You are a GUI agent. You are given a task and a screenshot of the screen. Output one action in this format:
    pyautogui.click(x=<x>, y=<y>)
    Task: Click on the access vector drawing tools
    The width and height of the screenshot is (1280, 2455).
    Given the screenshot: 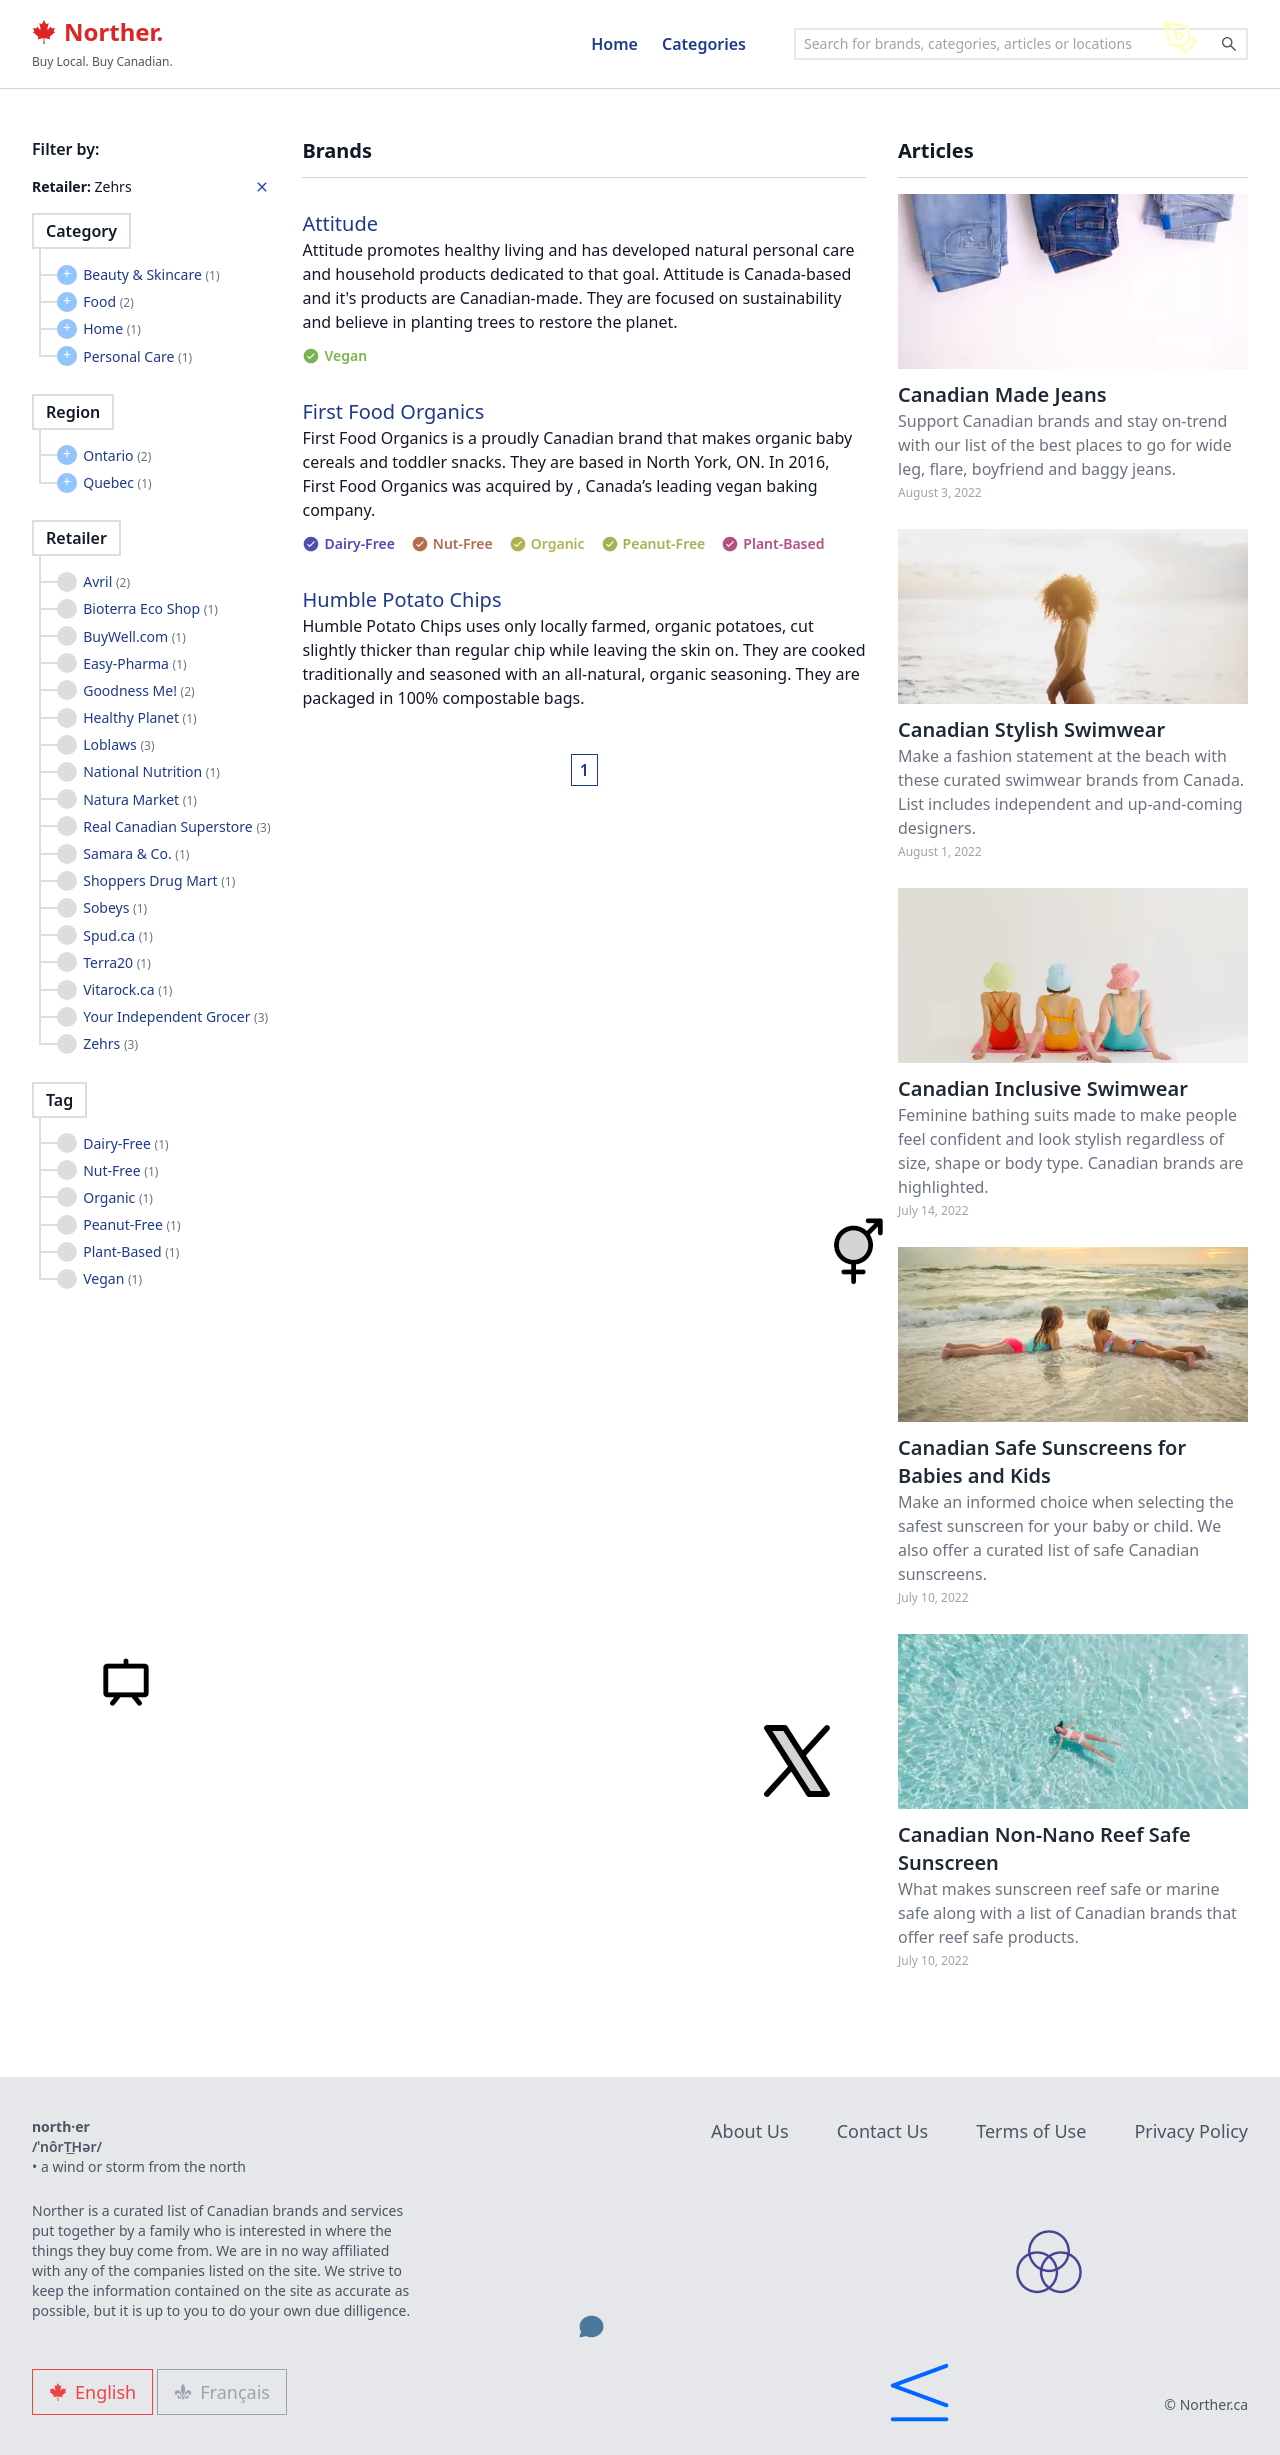 What is the action you would take?
    pyautogui.click(x=1180, y=37)
    